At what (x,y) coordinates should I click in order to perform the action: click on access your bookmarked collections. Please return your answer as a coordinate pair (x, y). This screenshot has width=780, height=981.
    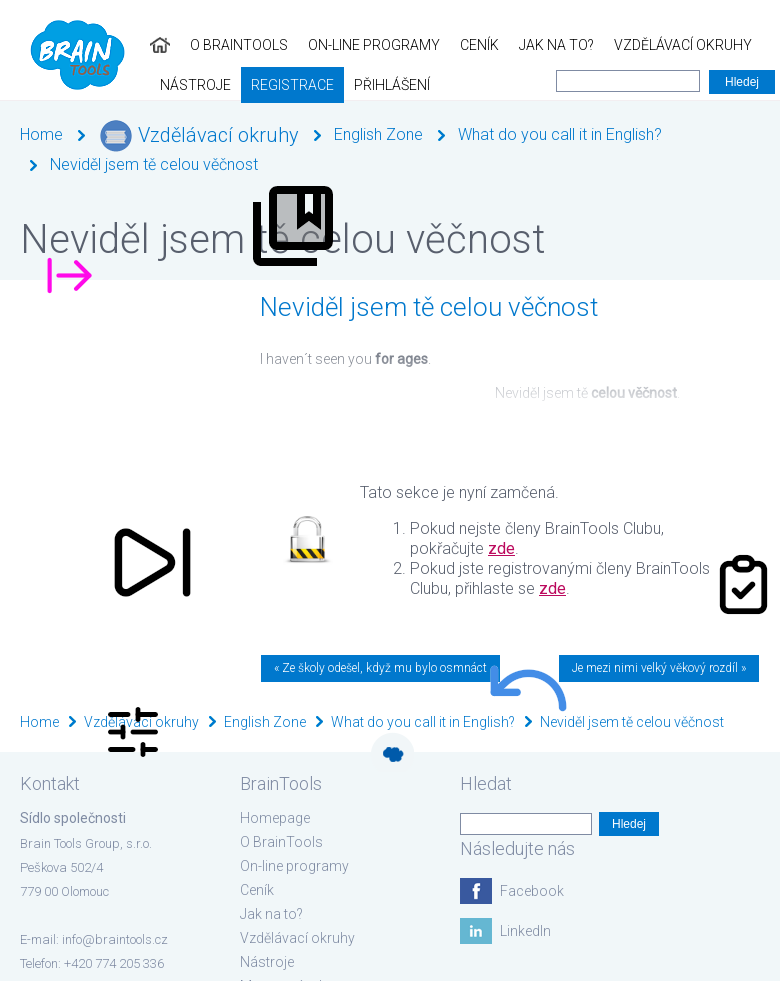
    Looking at the image, I should click on (293, 226).